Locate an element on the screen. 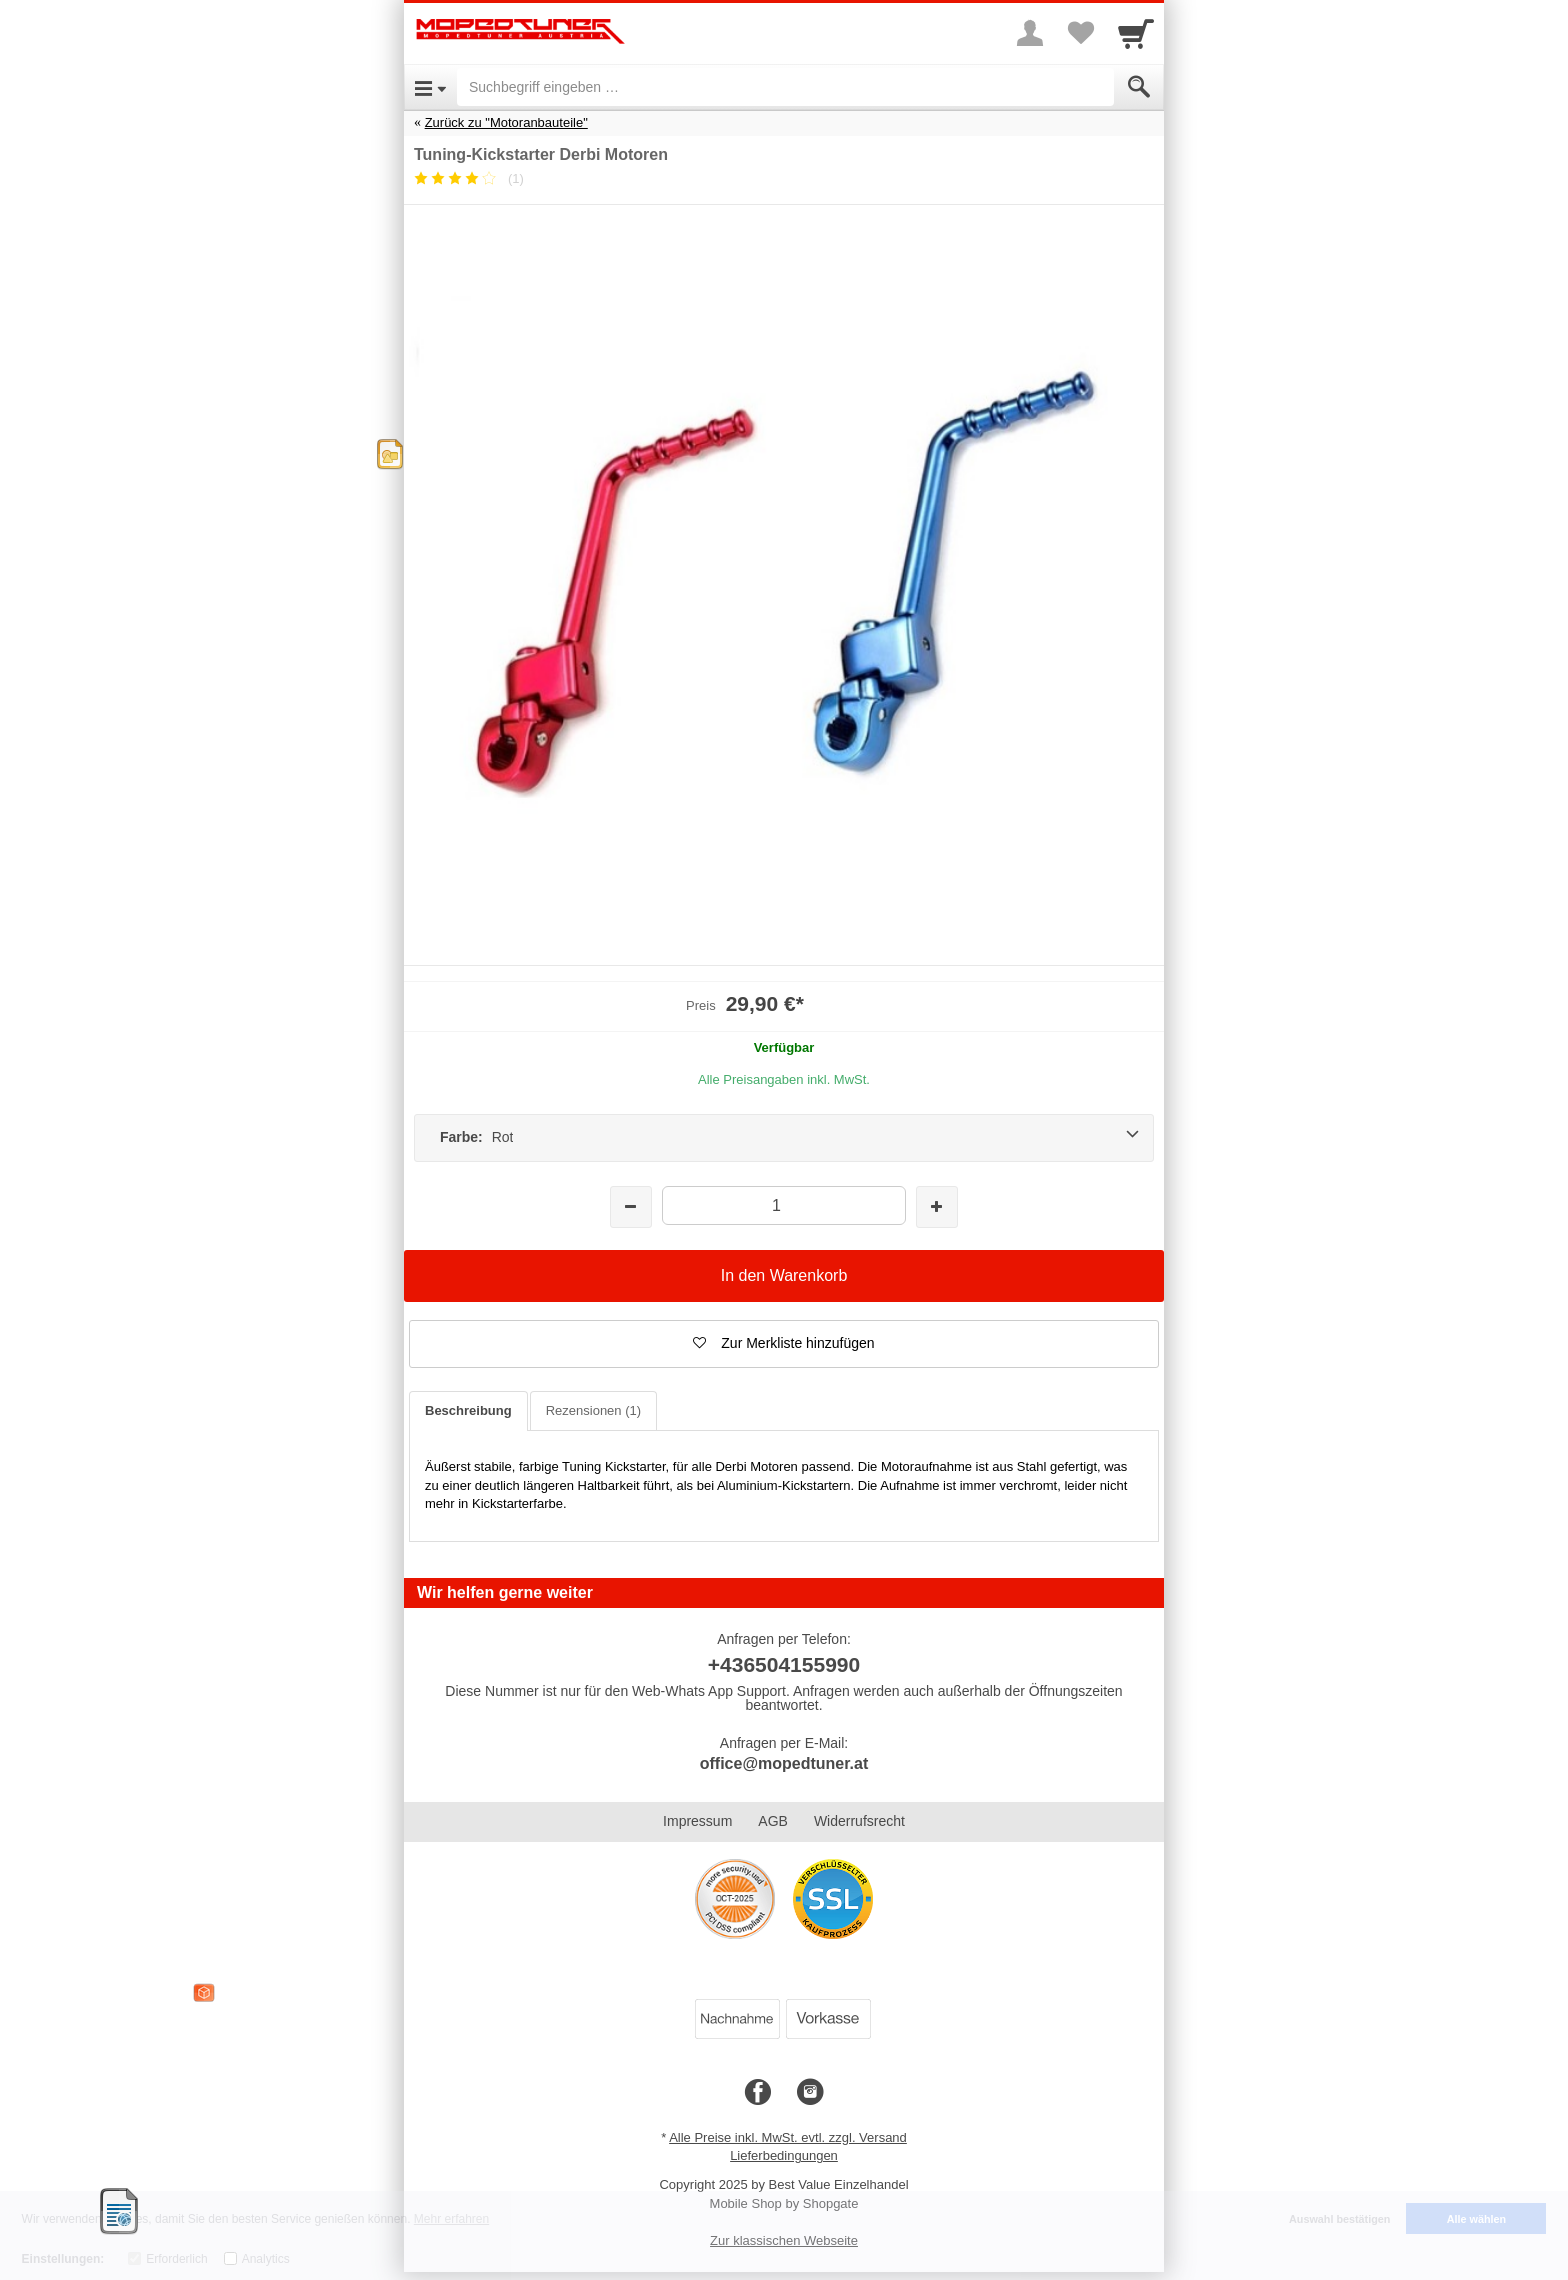  libreoffice draw template file is located at coordinates (390, 454).